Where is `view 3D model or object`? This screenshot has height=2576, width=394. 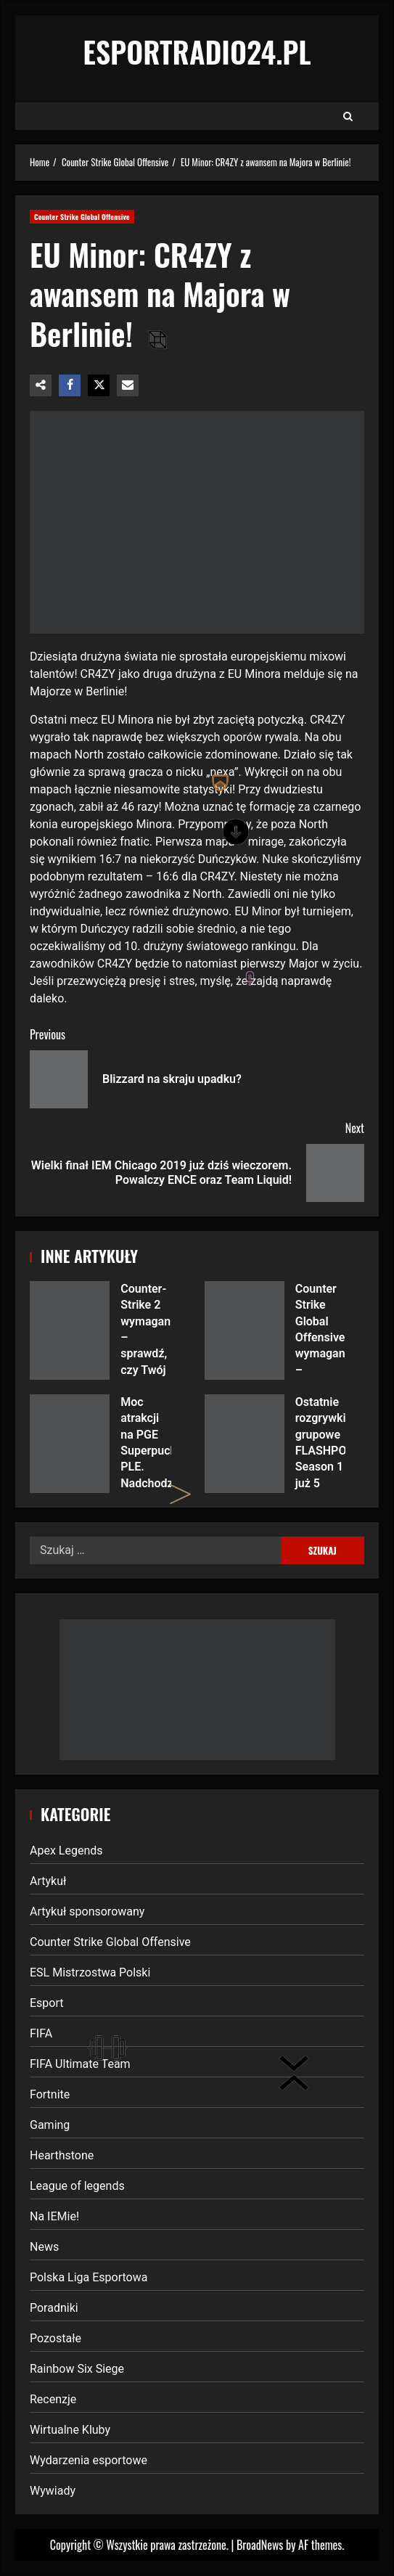 view 3D model or object is located at coordinates (157, 340).